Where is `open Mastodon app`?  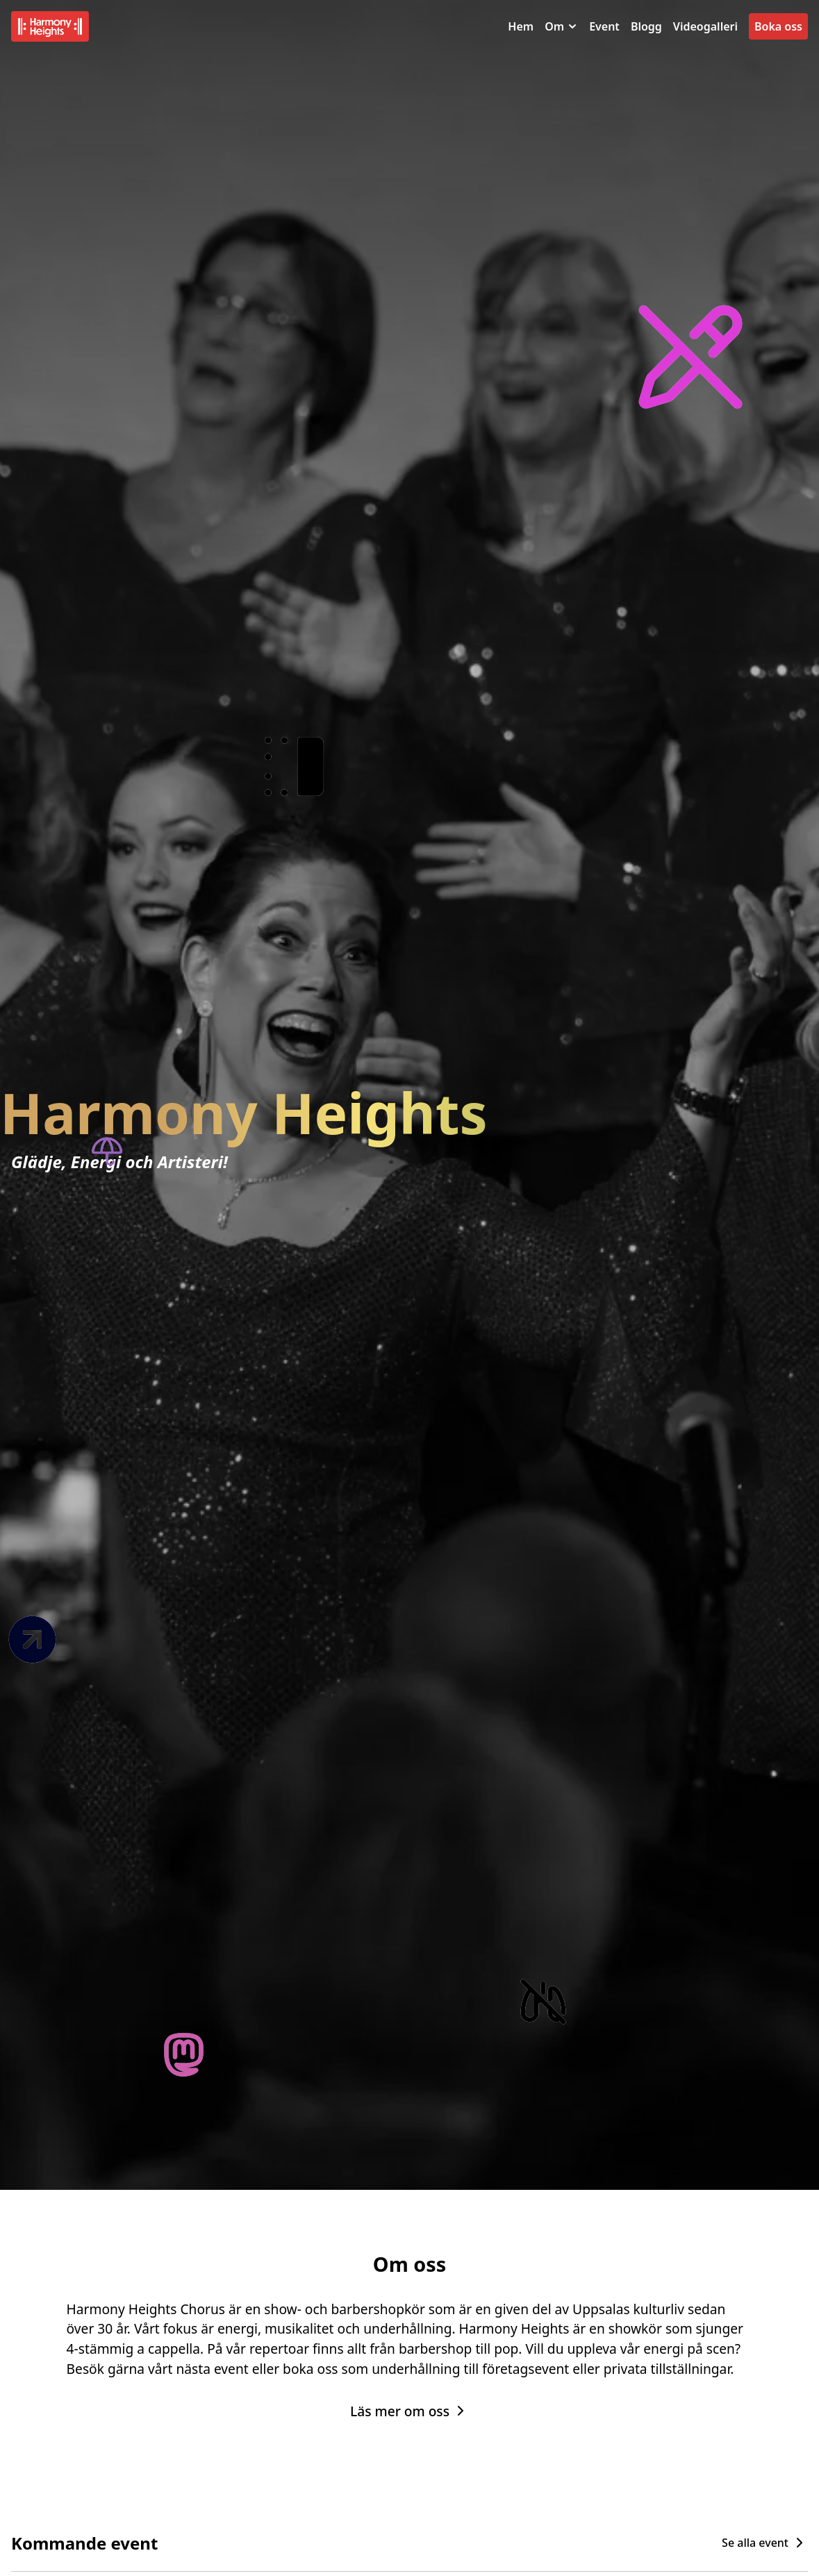
open Mastodon app is located at coordinates (183, 2054).